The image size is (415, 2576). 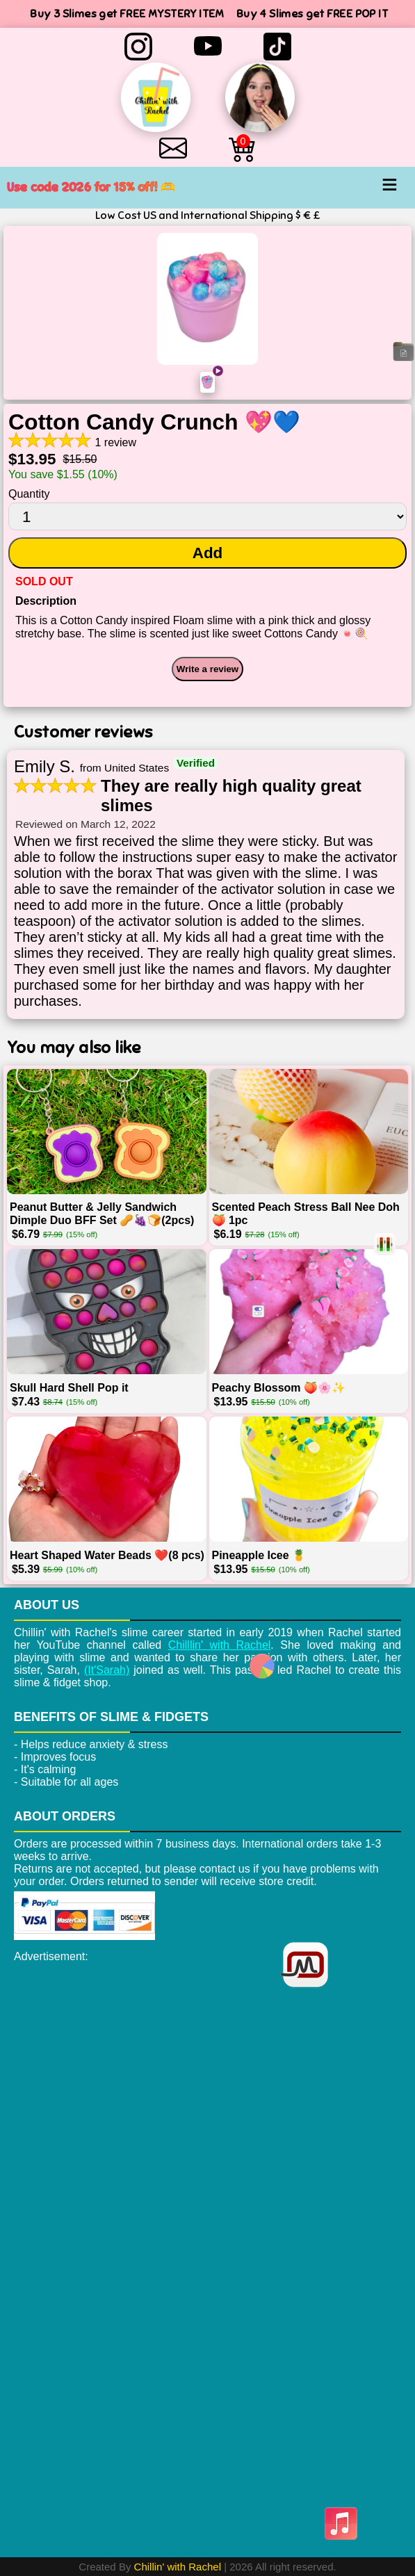 What do you see at coordinates (218, 370) in the screenshot?
I see `indicates video content or media files` at bounding box center [218, 370].